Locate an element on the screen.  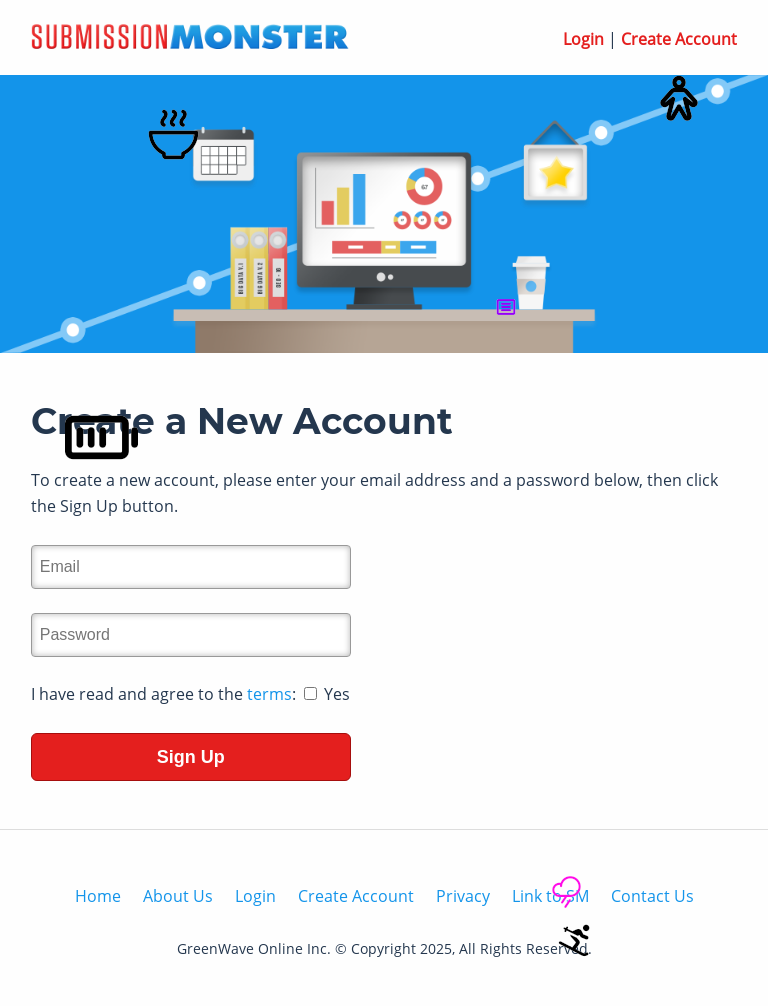
view article or document is located at coordinates (506, 307).